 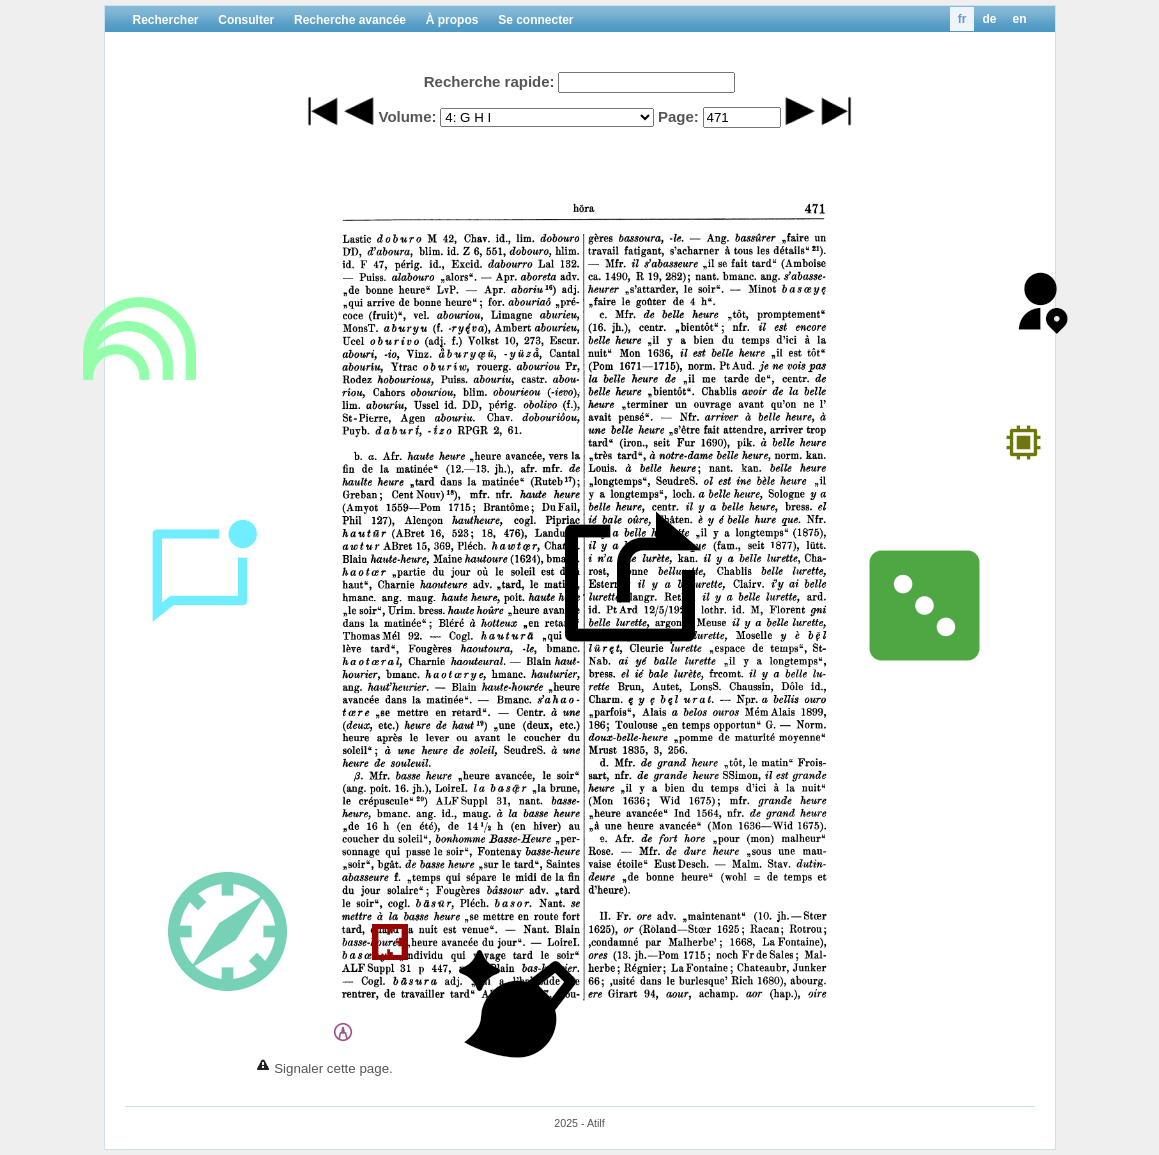 I want to click on sketch app logo, so click(x=343, y=1032).